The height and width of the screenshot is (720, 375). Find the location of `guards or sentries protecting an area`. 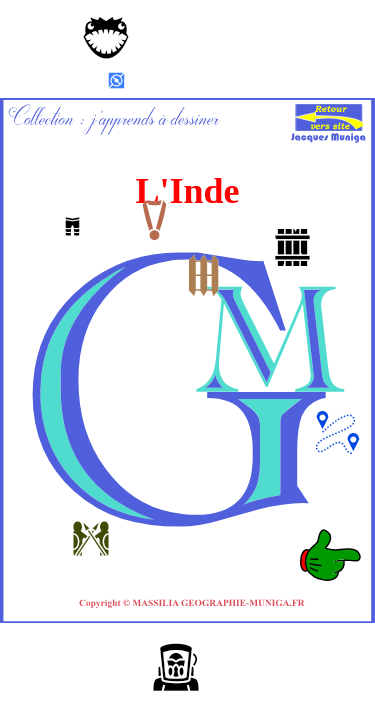

guards or sentries protecting an area is located at coordinates (91, 538).